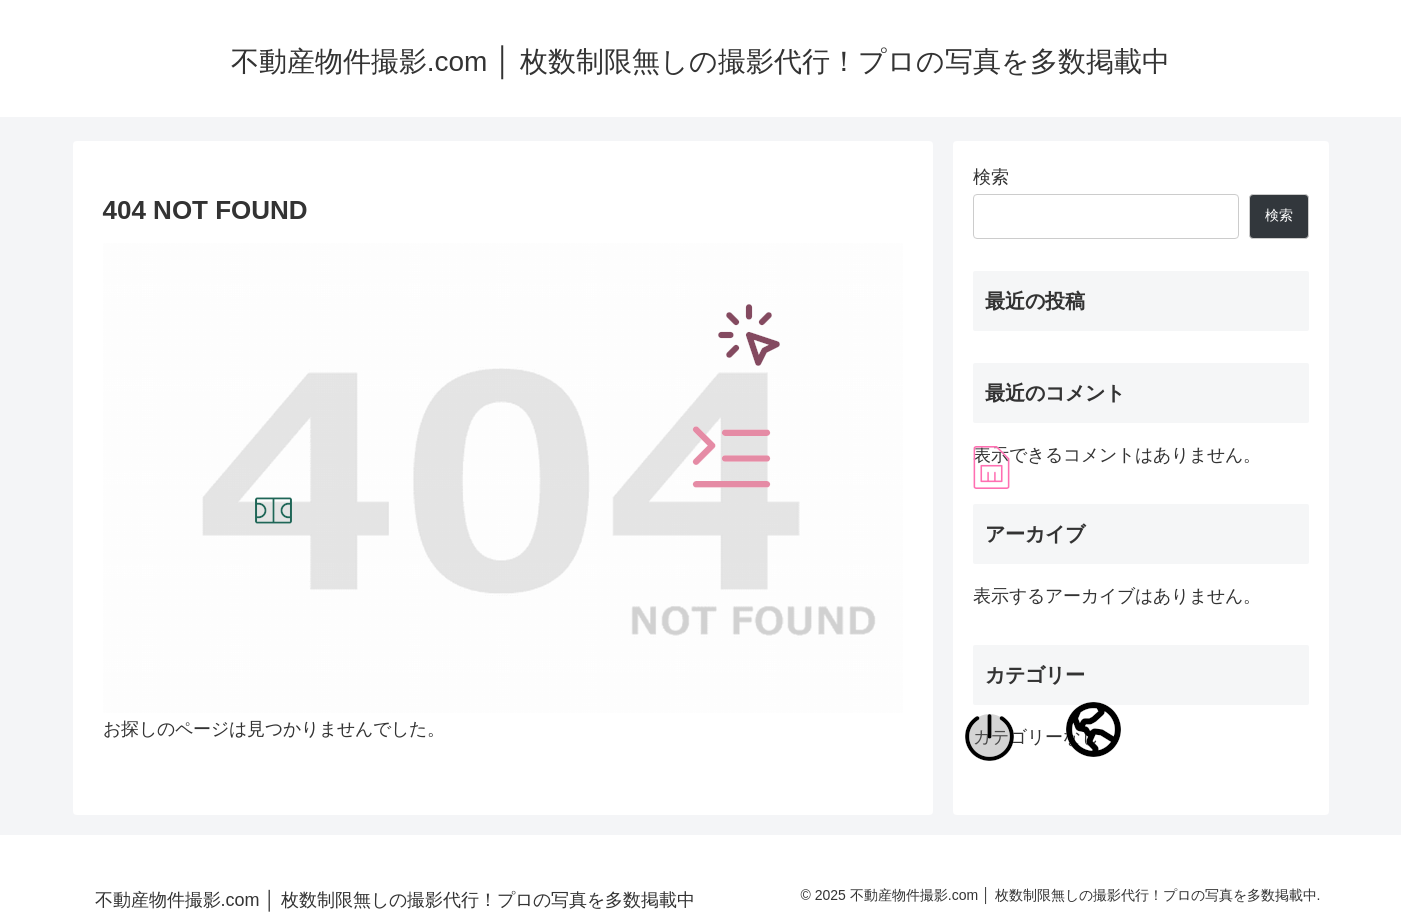 The height and width of the screenshot is (924, 1401). What do you see at coordinates (749, 335) in the screenshot?
I see `tap or click to interact` at bounding box center [749, 335].